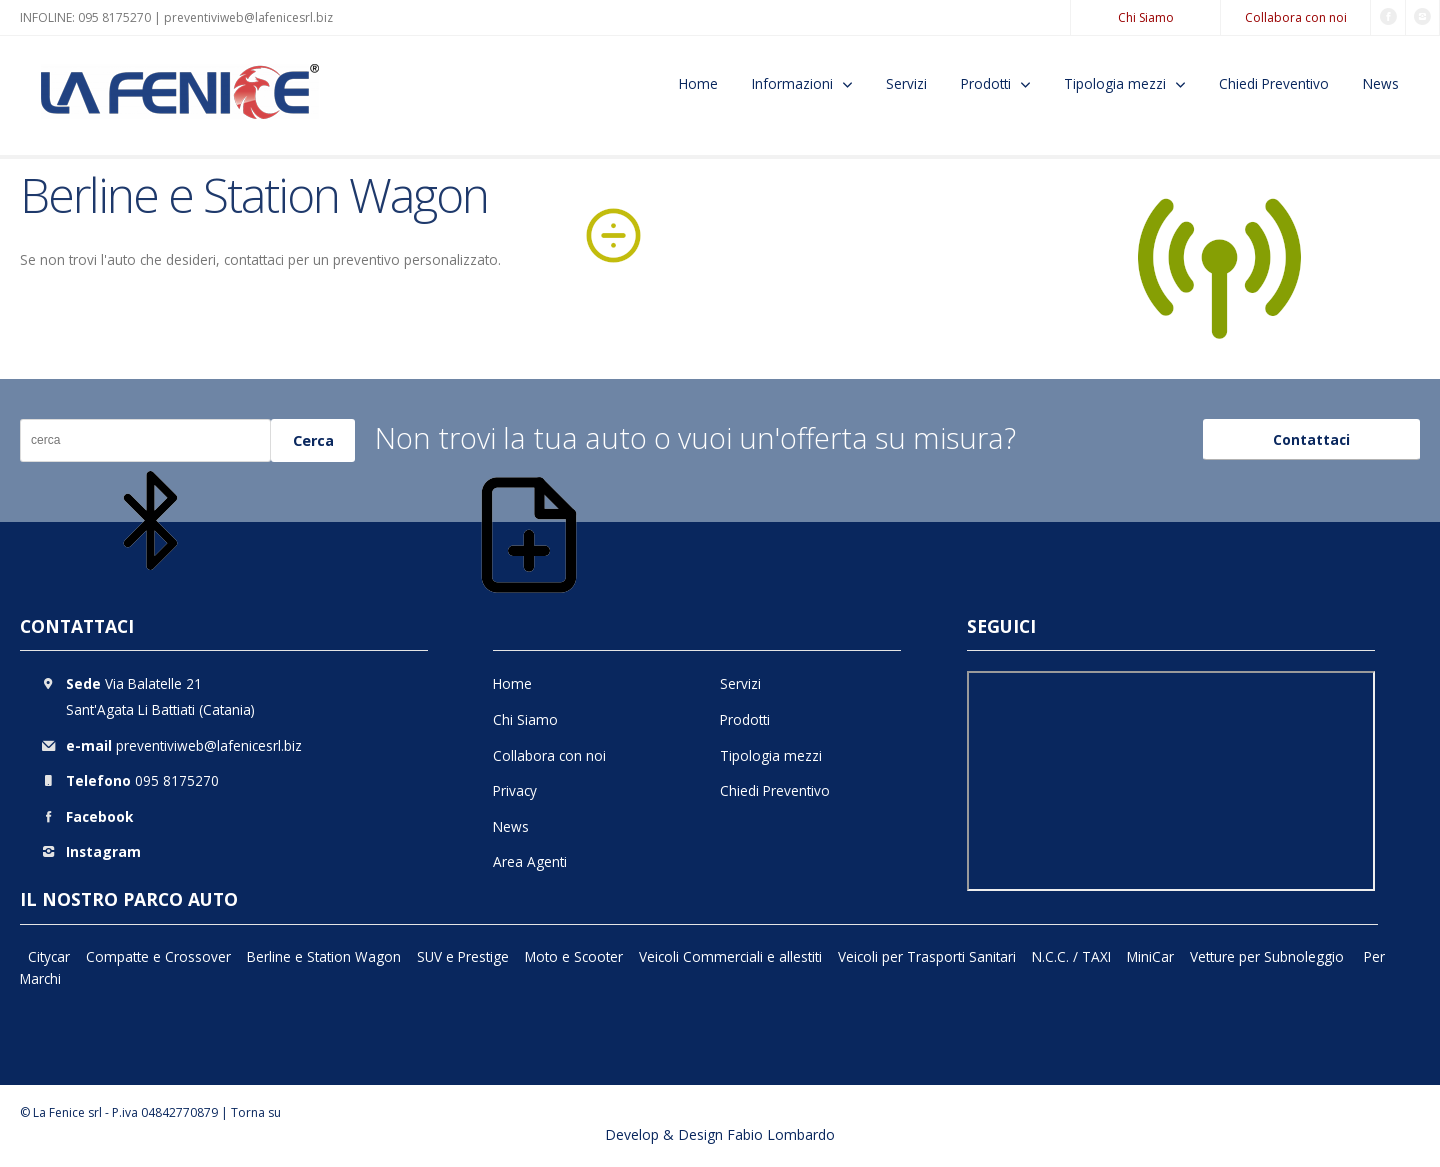 Image resolution: width=1440 pixels, height=1167 pixels. What do you see at coordinates (1219, 267) in the screenshot?
I see `start a live broadcast or stream` at bounding box center [1219, 267].